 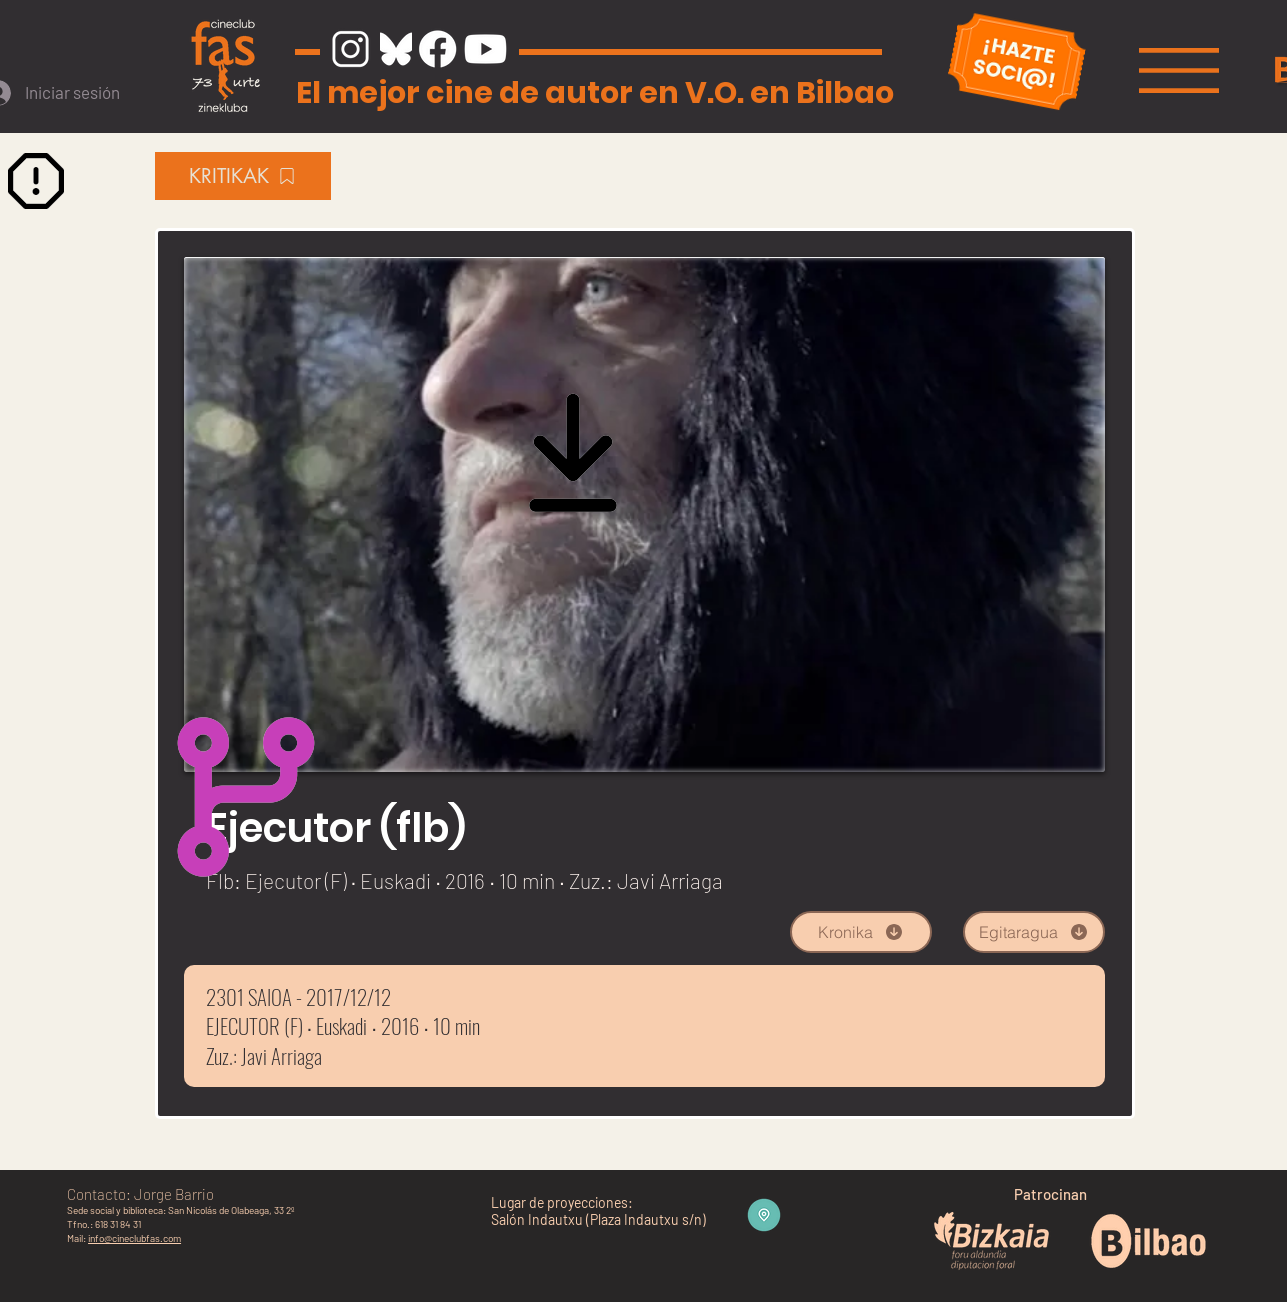 I want to click on view repository branches, so click(x=246, y=797).